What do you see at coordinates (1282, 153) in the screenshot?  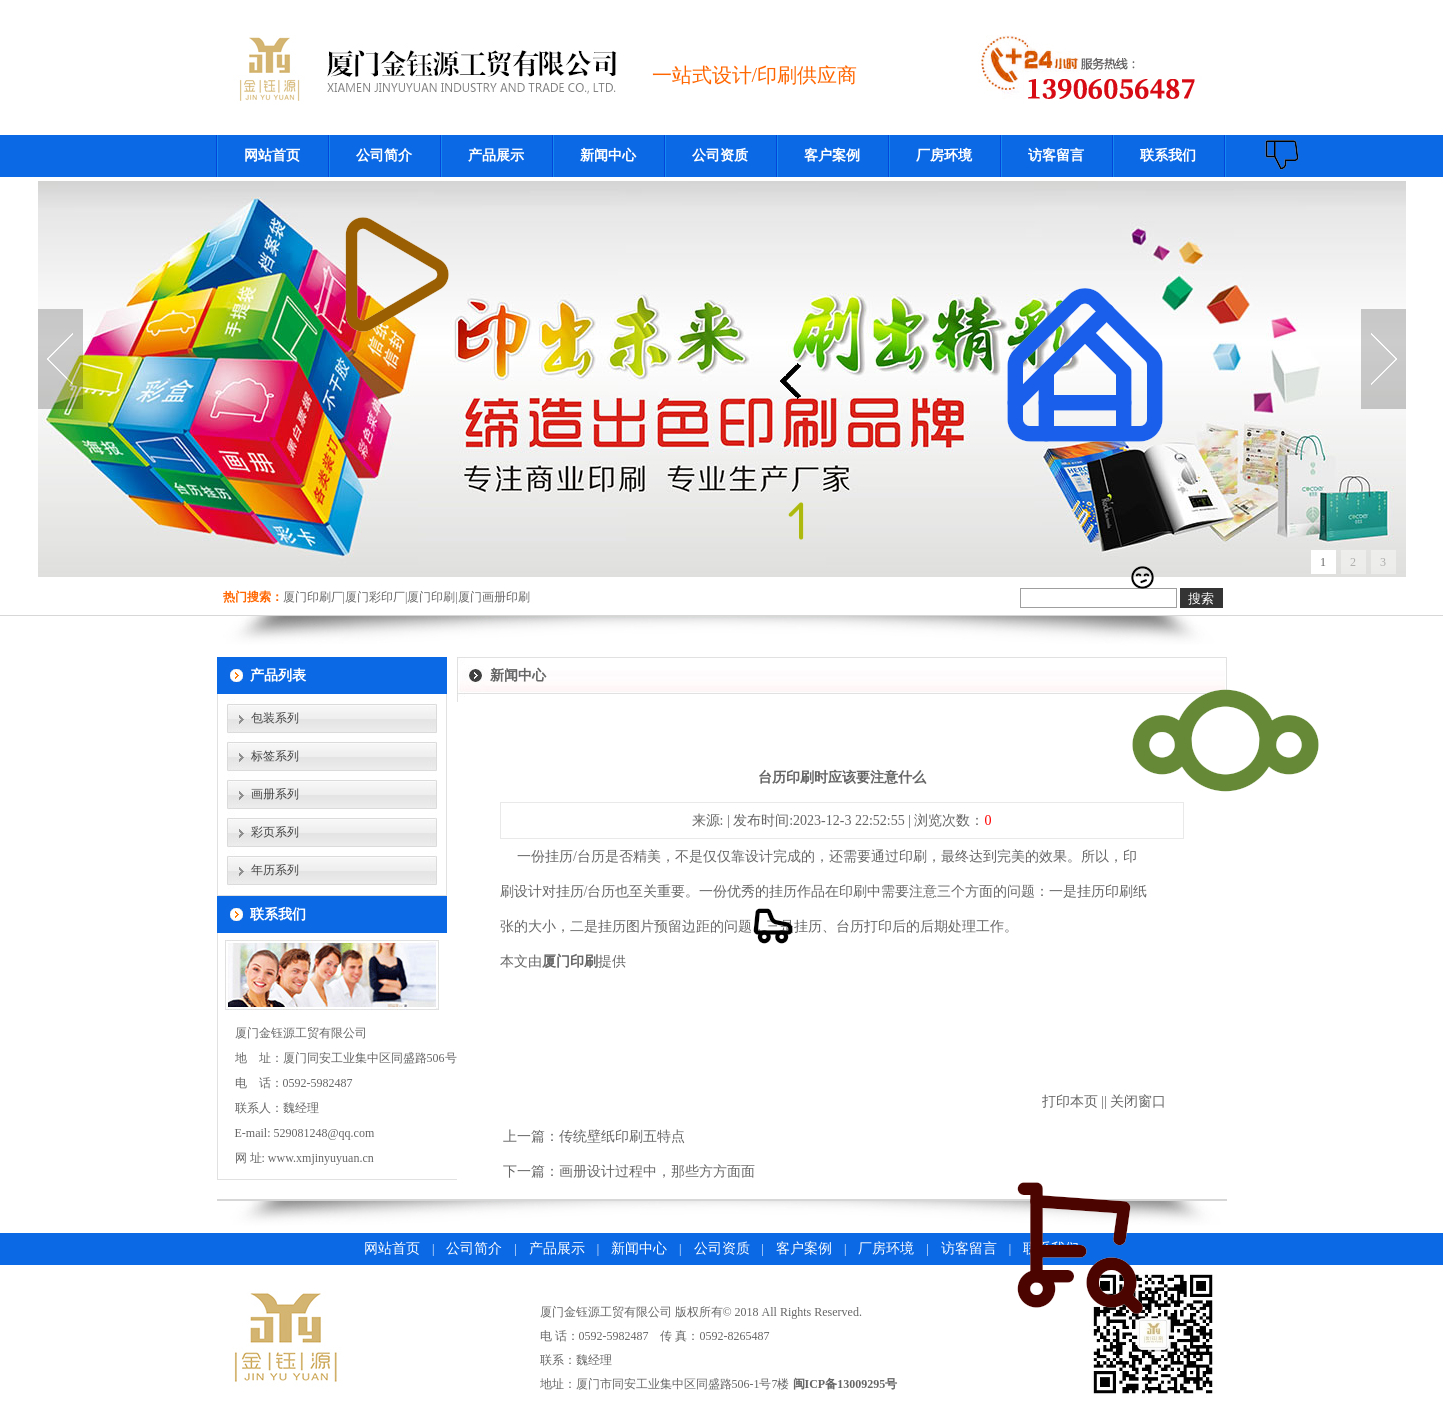 I see `dislike or downvote content` at bounding box center [1282, 153].